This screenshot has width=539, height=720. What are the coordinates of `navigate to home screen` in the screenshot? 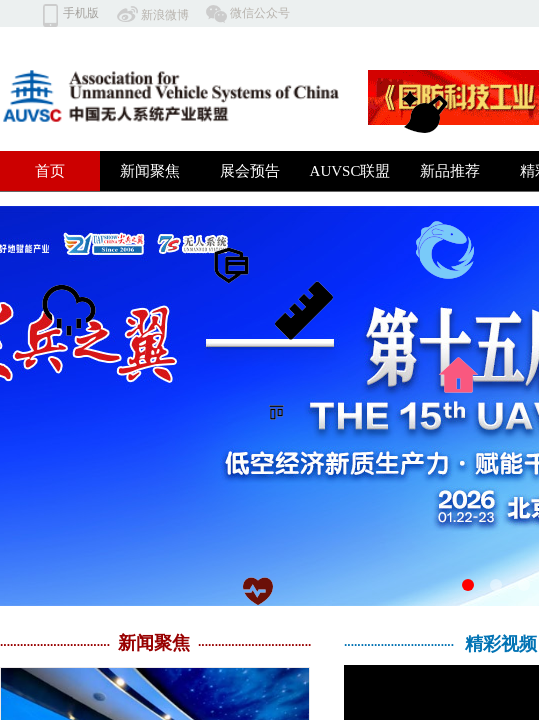 It's located at (458, 376).